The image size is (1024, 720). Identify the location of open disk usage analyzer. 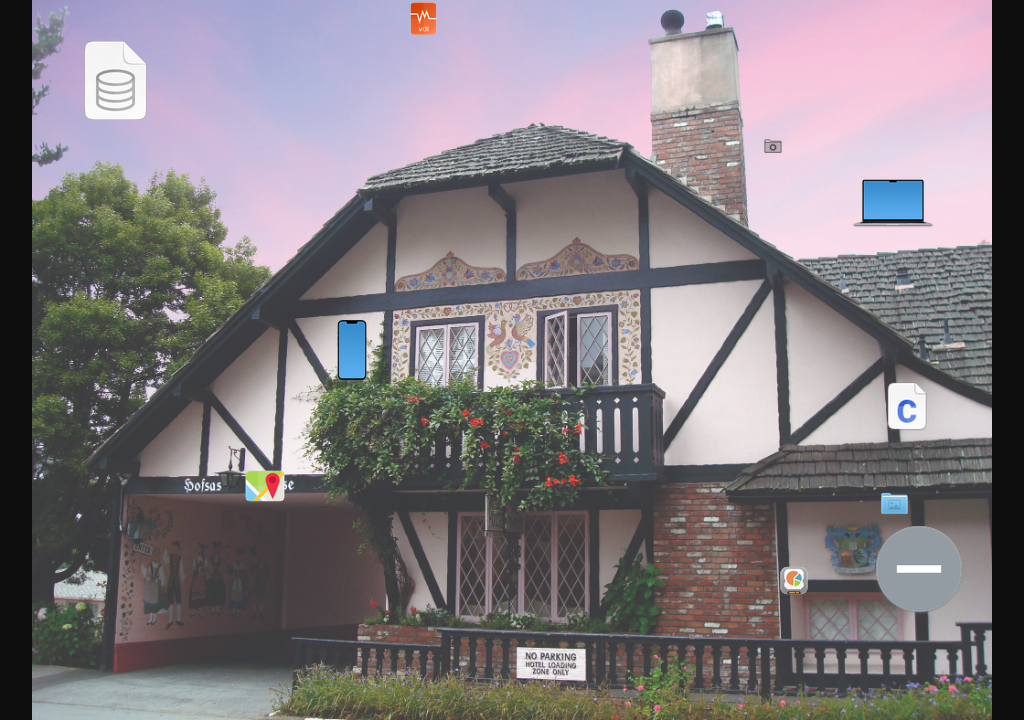
(794, 581).